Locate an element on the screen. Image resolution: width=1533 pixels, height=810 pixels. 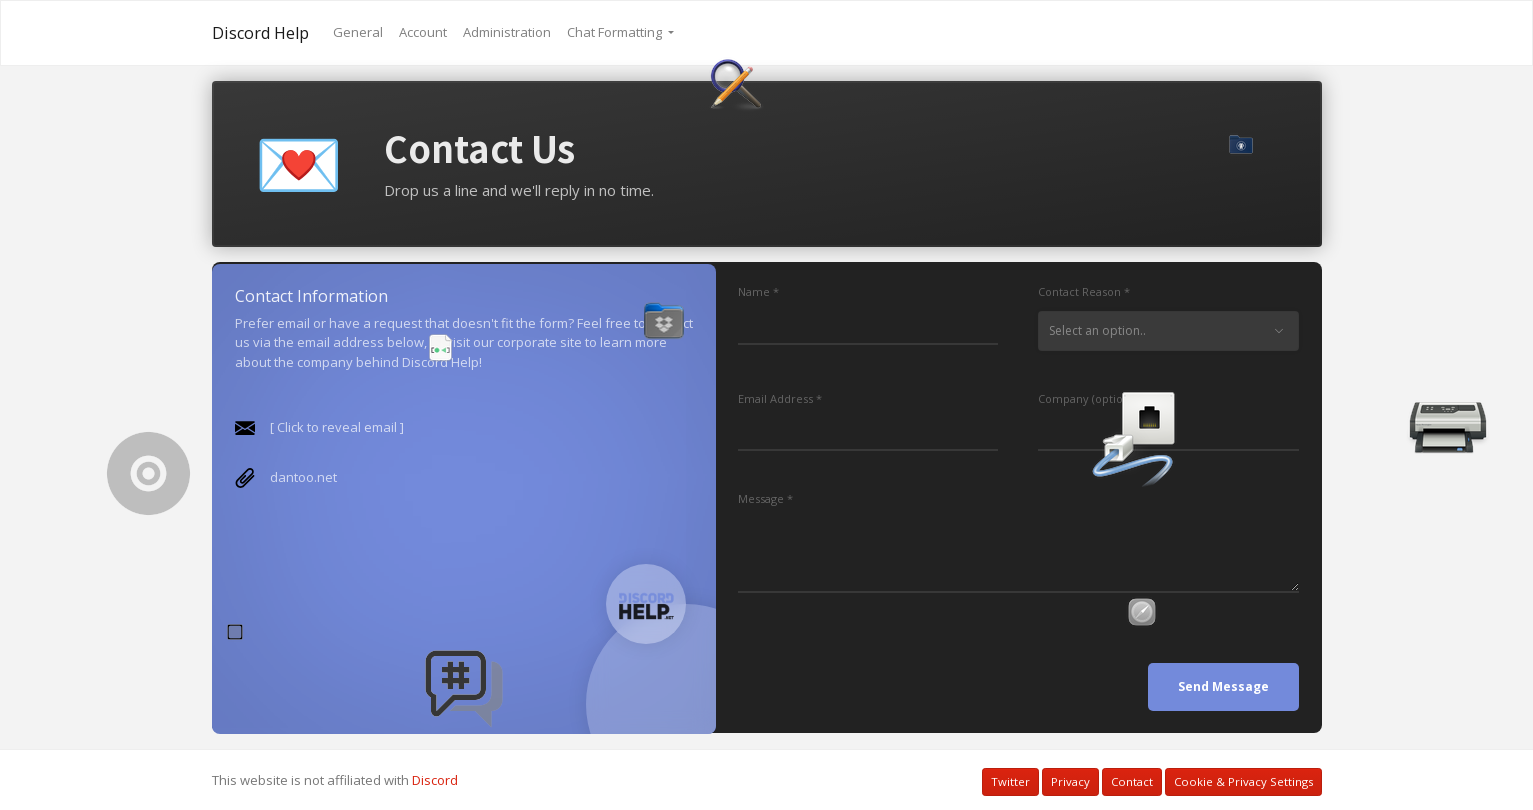
print the current document is located at coordinates (1448, 426).